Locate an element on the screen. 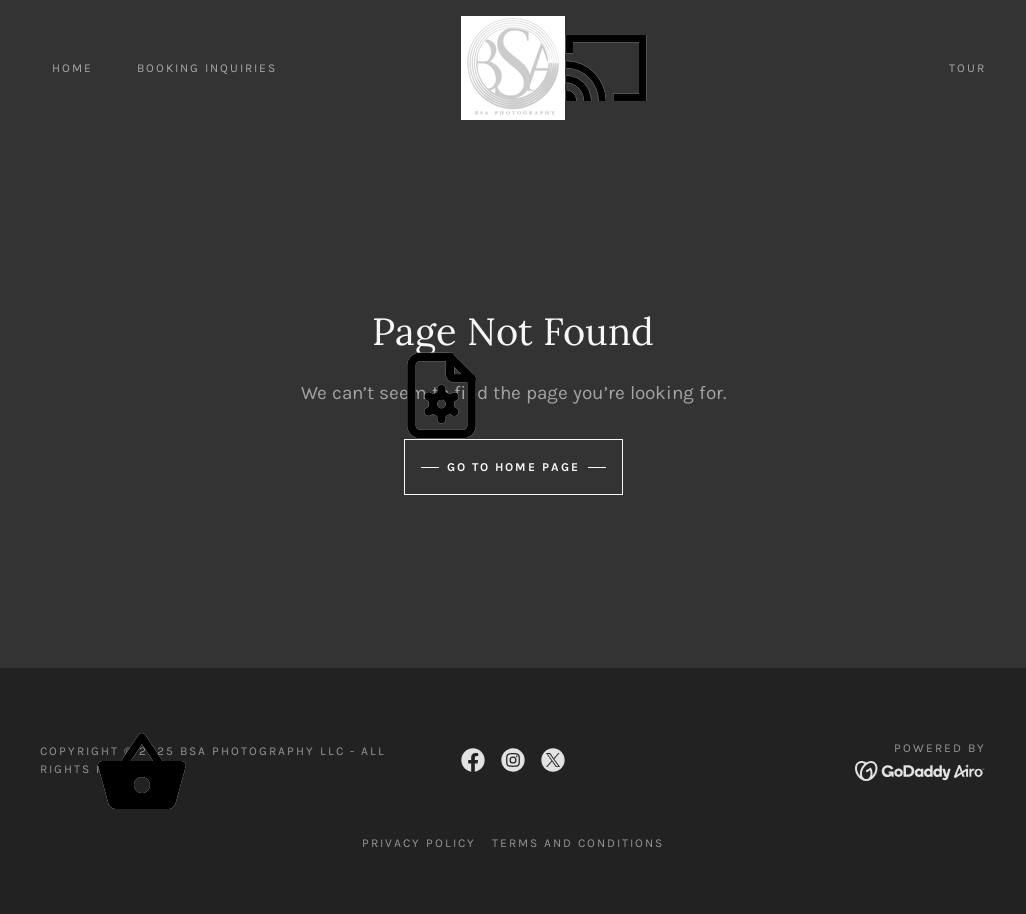  view your shopping basket is located at coordinates (142, 773).